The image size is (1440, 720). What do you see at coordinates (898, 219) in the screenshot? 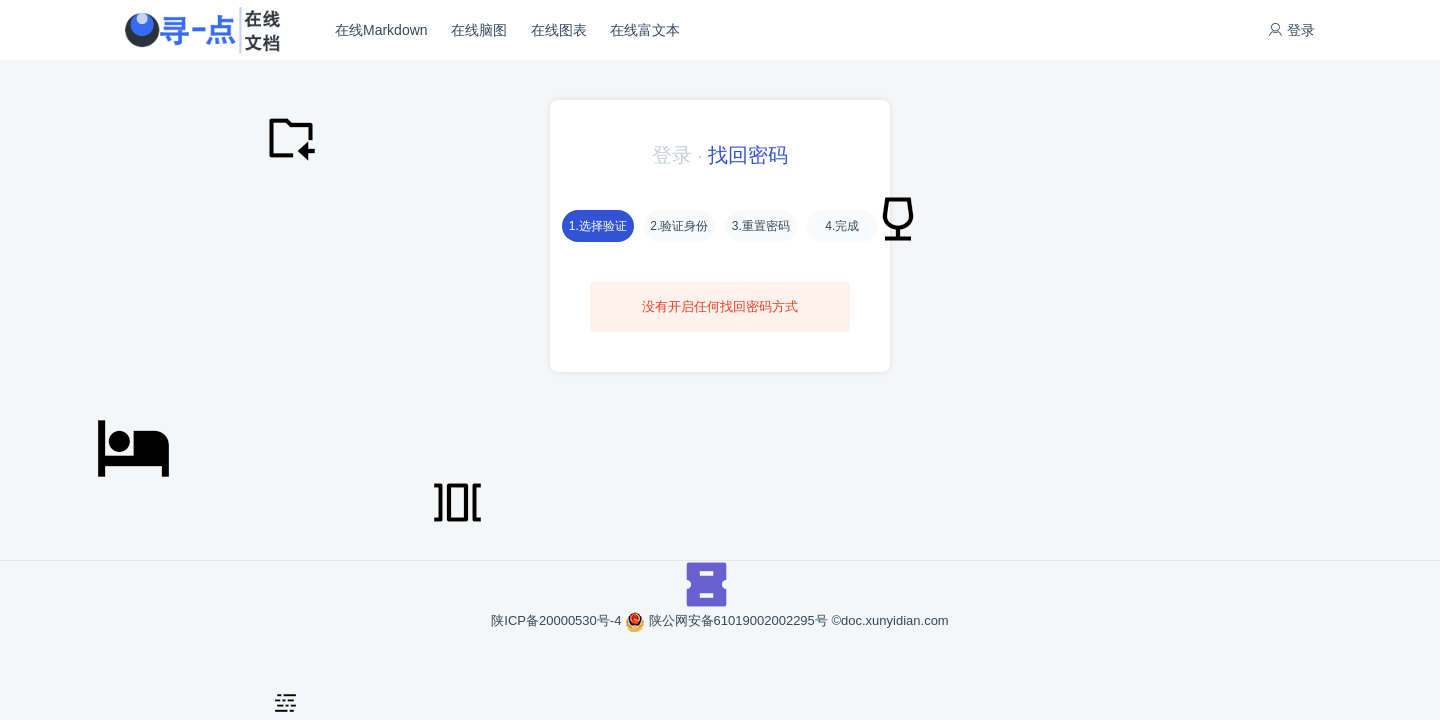
I see `browse wine or beverage menu` at bounding box center [898, 219].